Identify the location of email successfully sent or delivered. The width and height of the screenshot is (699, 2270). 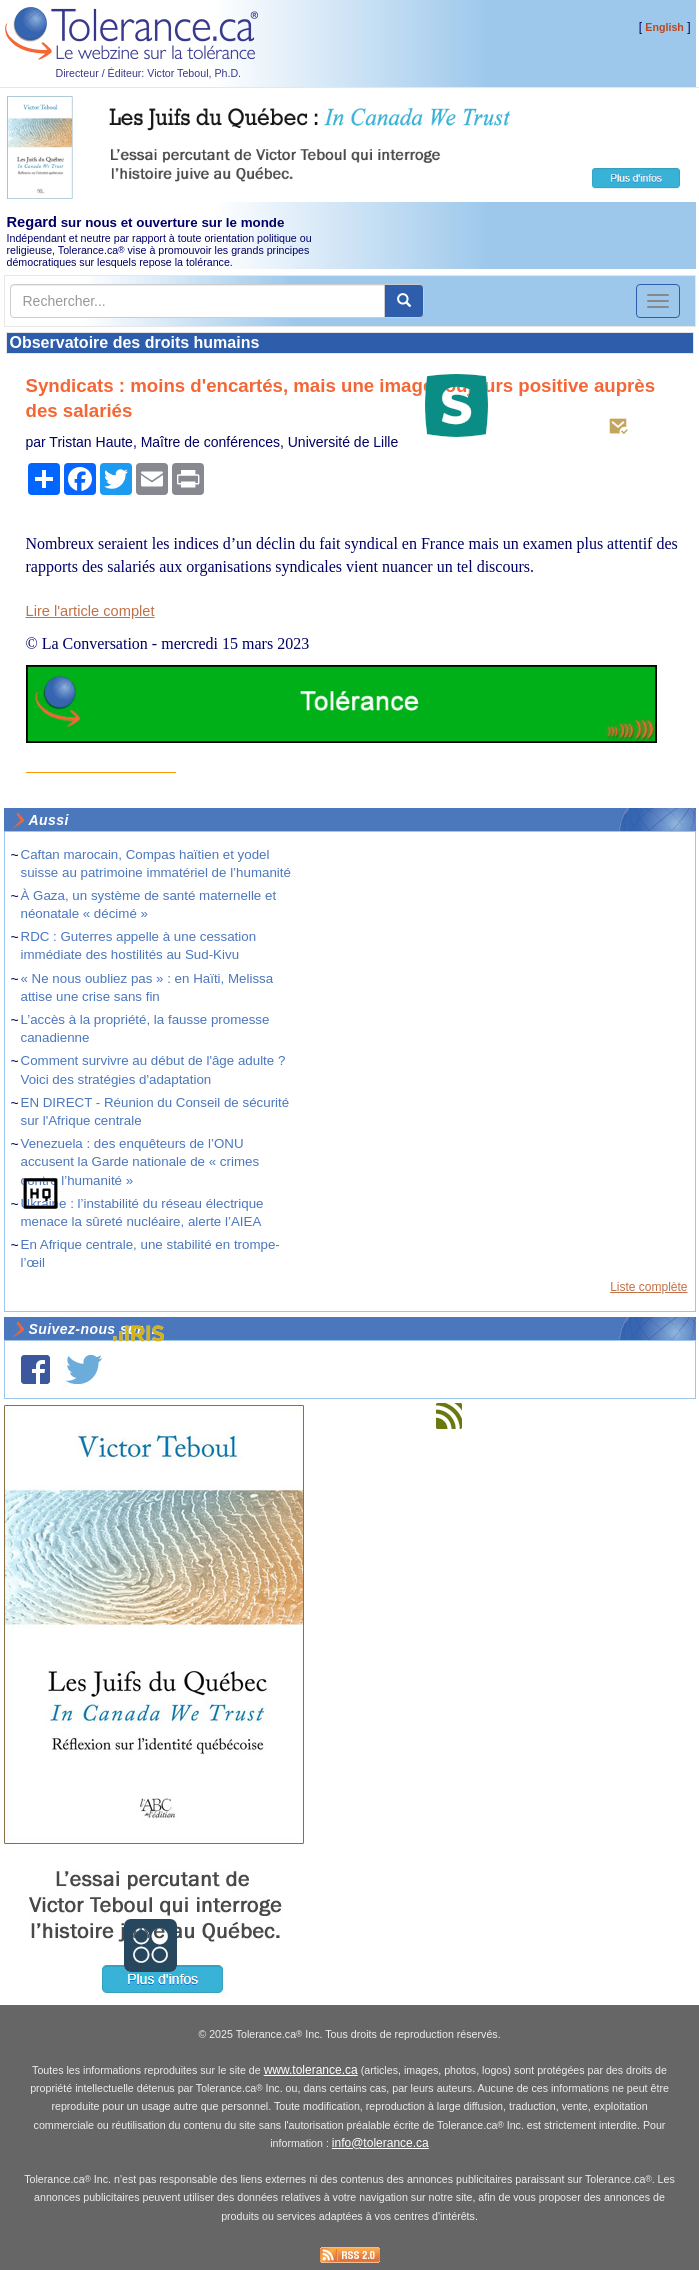
(618, 426).